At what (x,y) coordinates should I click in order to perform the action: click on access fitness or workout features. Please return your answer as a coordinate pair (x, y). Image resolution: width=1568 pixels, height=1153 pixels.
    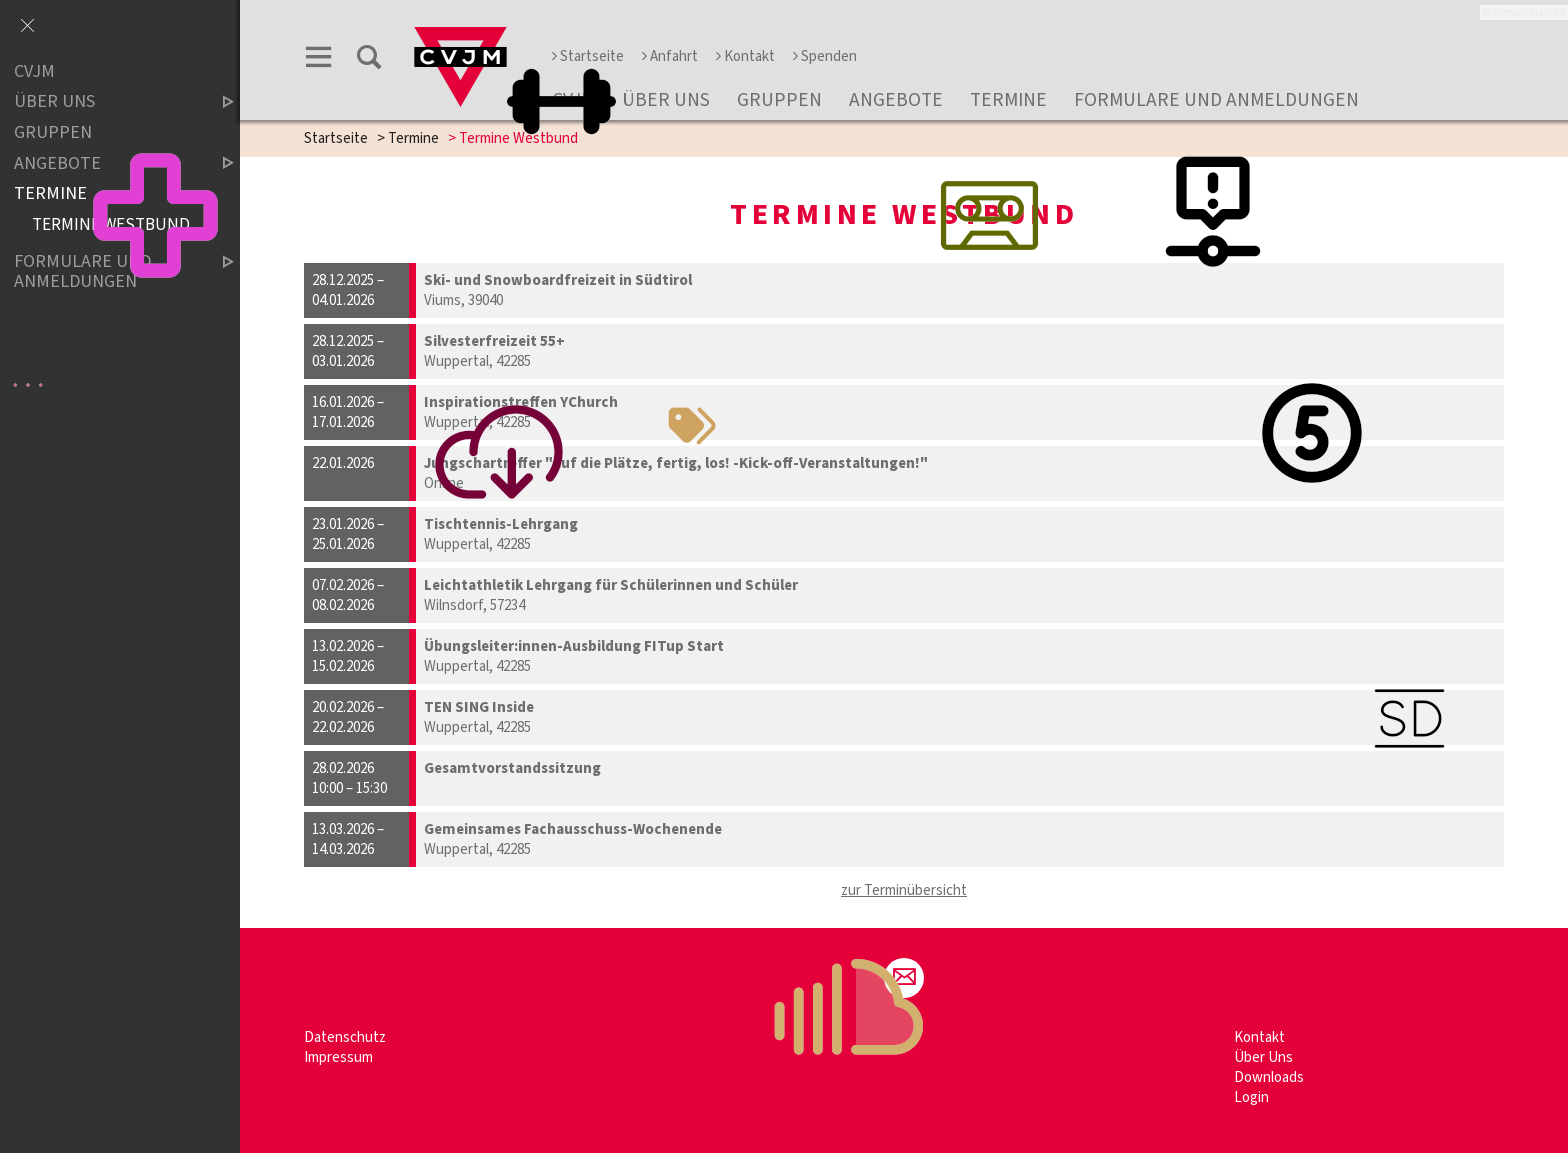
    Looking at the image, I should click on (561, 101).